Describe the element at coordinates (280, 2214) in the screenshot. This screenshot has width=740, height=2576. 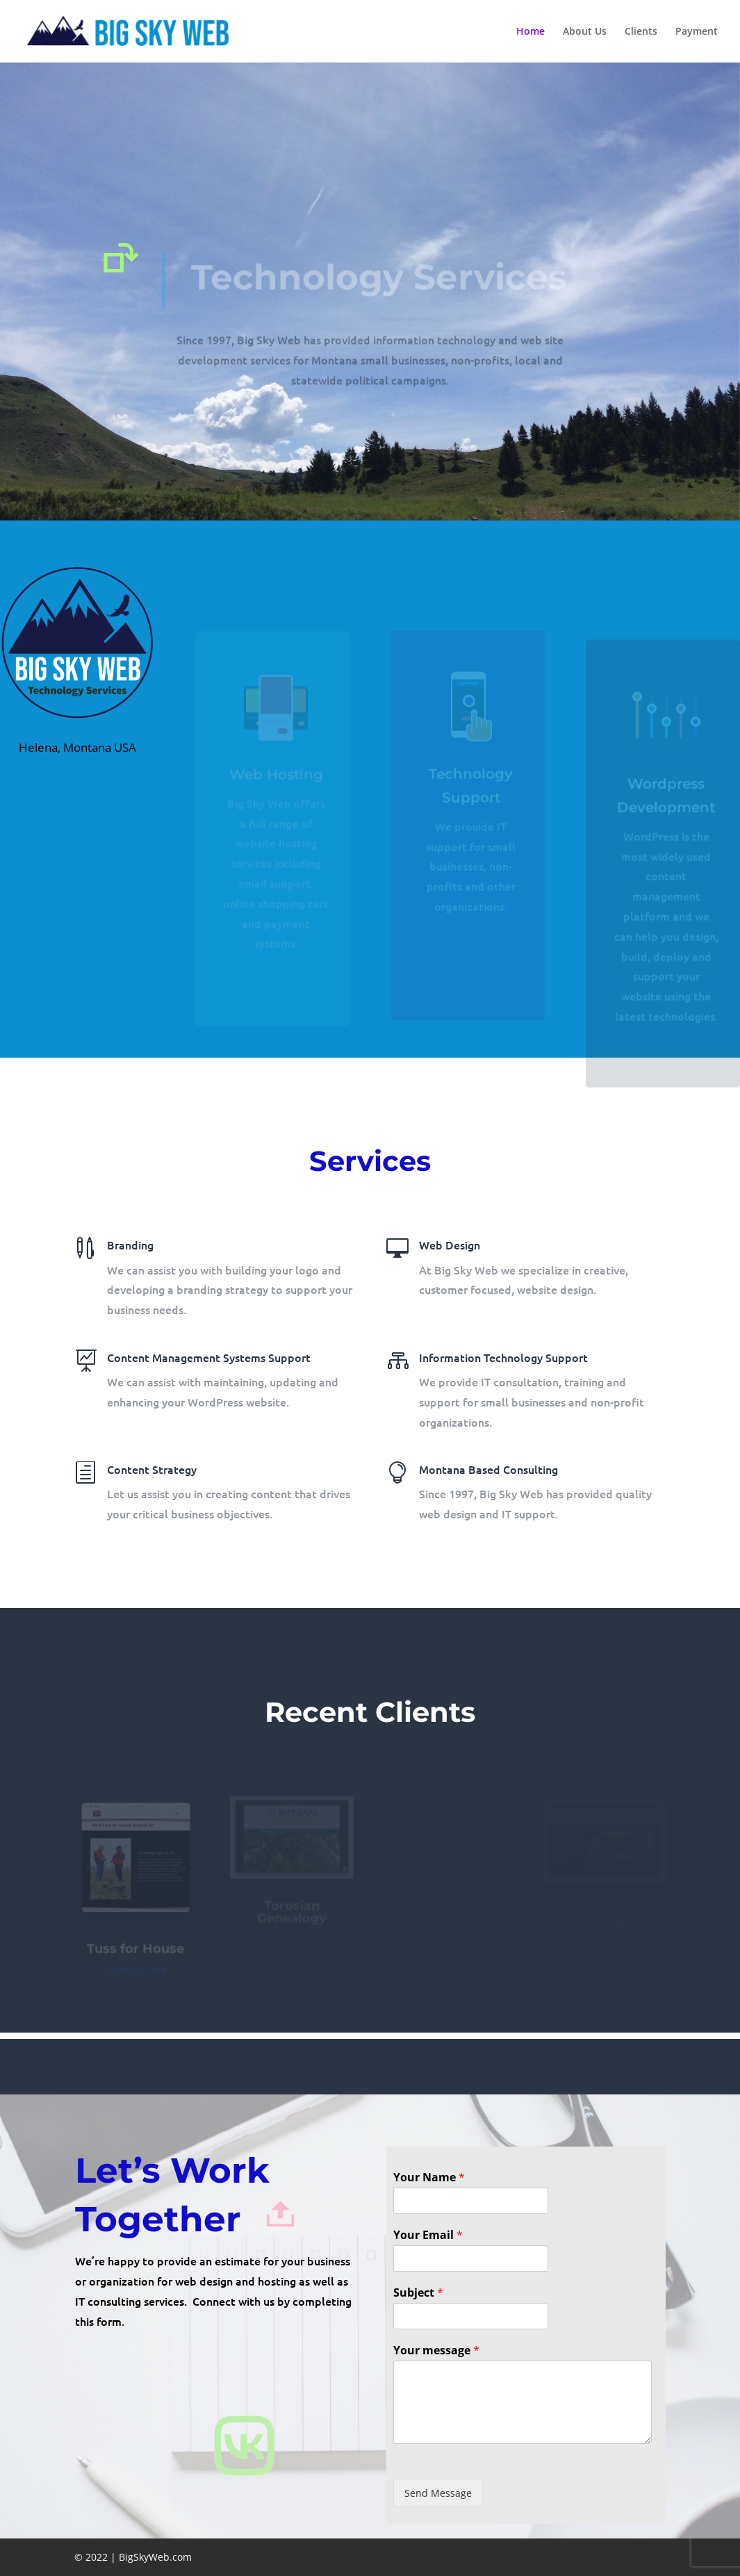
I see `upload a file or document` at that location.